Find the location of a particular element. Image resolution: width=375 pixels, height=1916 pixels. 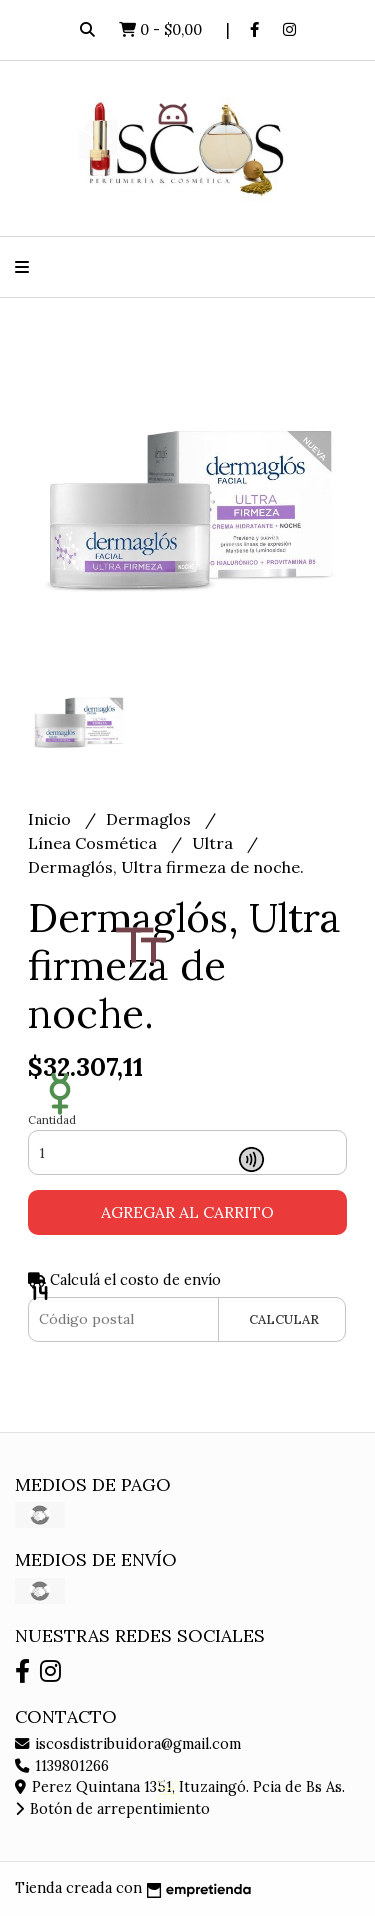

adjust text size settings is located at coordinates (141, 945).